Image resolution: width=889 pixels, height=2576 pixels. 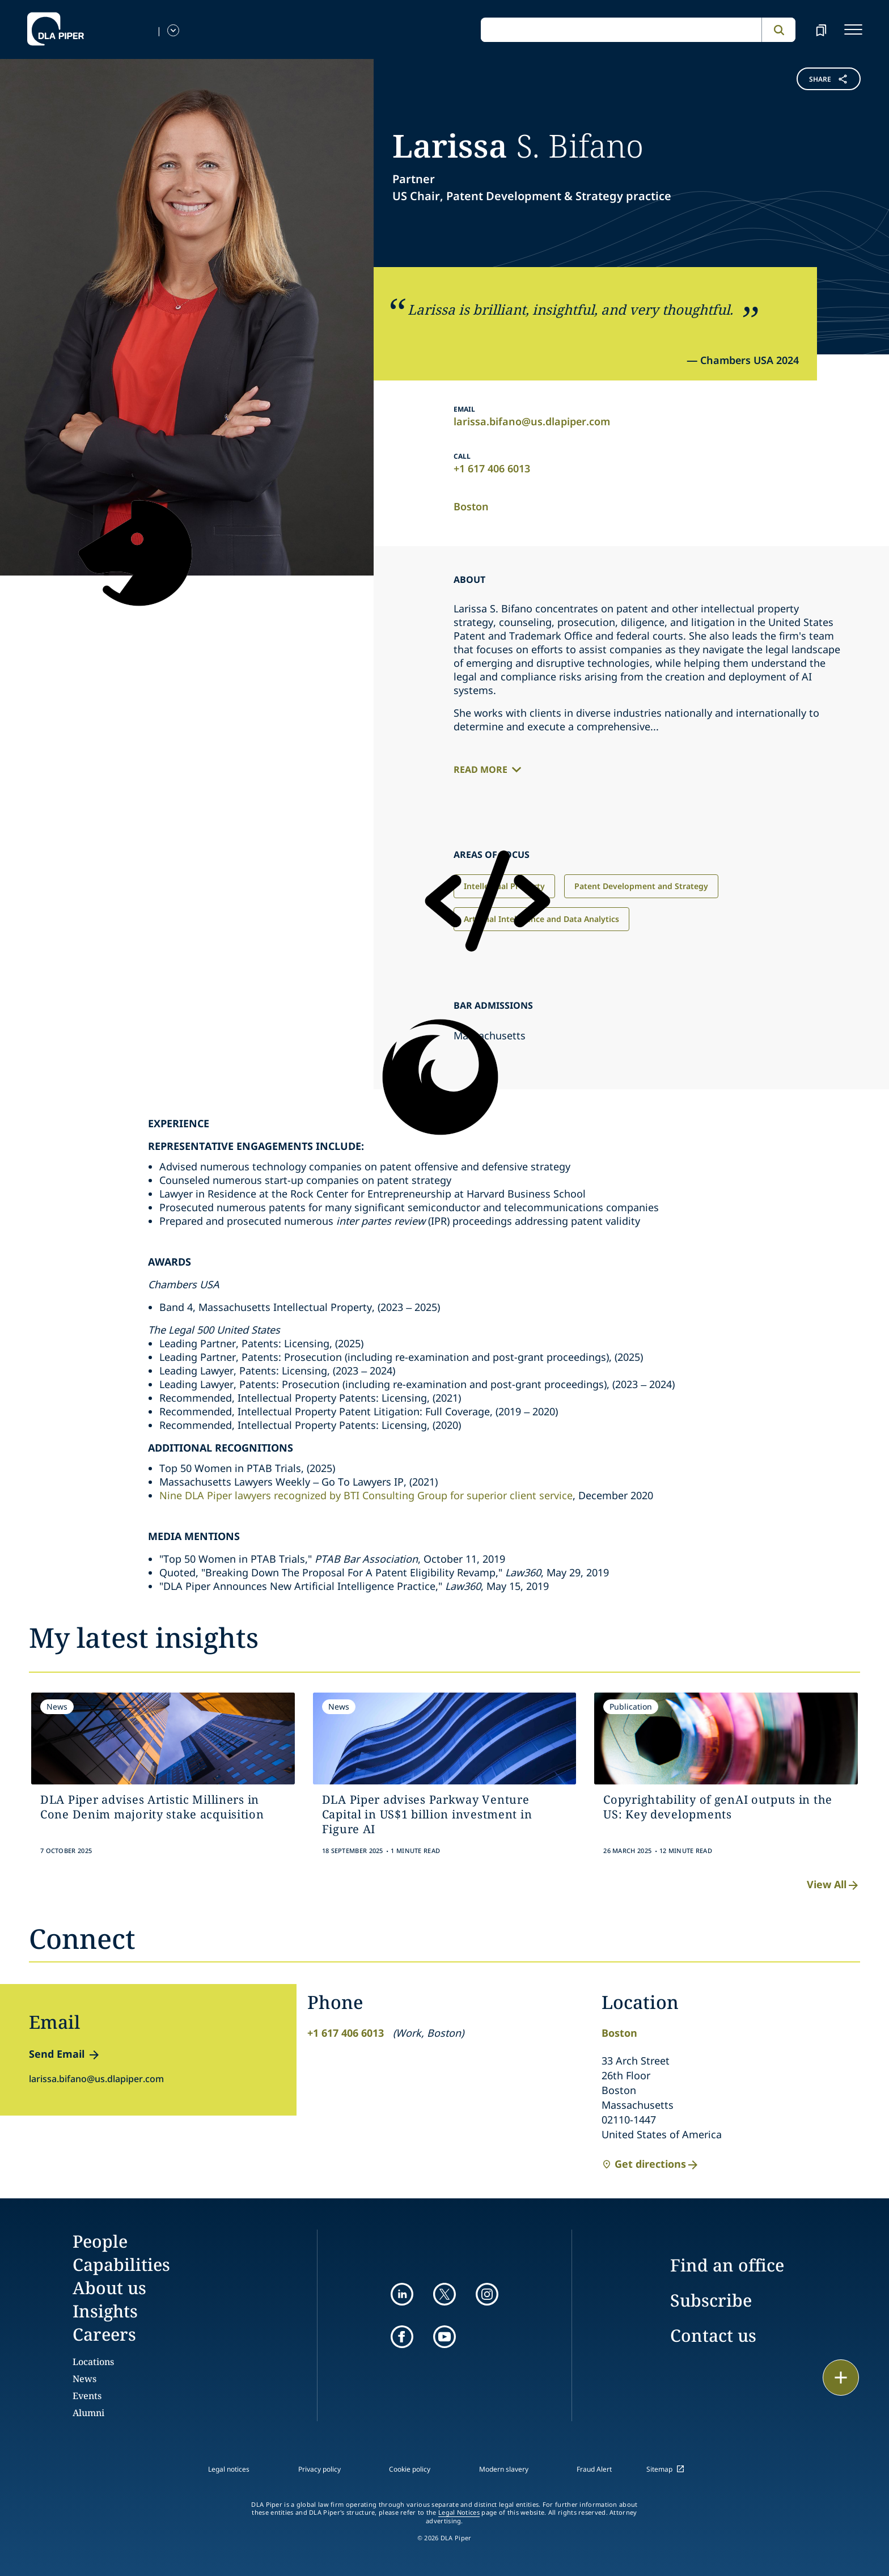 What do you see at coordinates (440, 1077) in the screenshot?
I see `open Firefox browser` at bounding box center [440, 1077].